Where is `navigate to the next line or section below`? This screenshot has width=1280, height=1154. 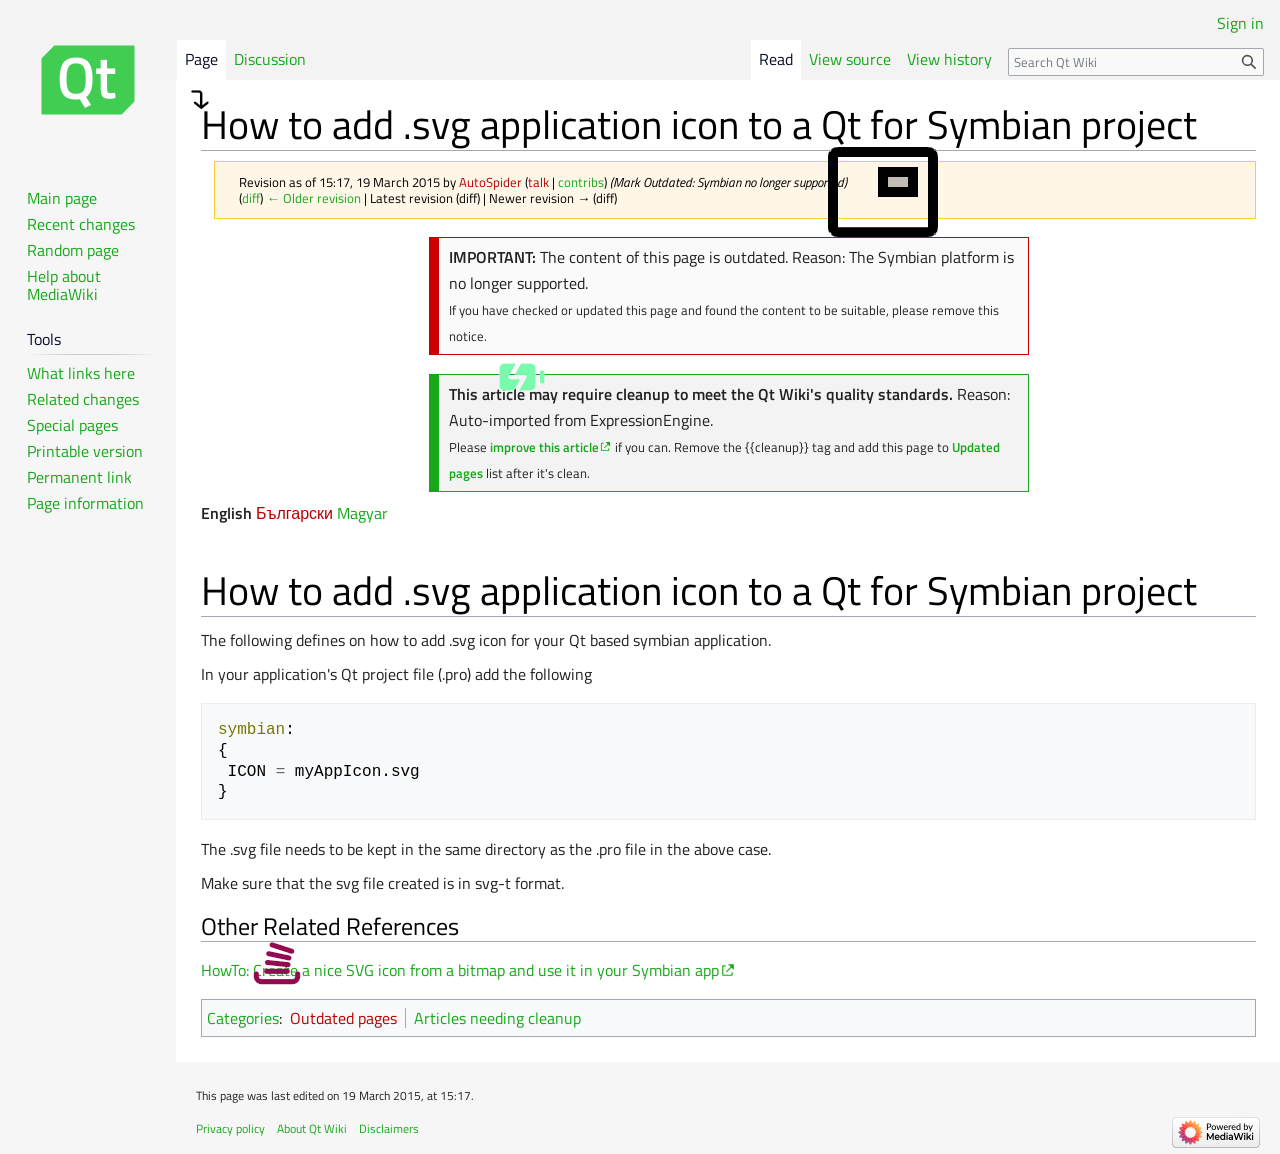
navigate to the next line or section below is located at coordinates (200, 99).